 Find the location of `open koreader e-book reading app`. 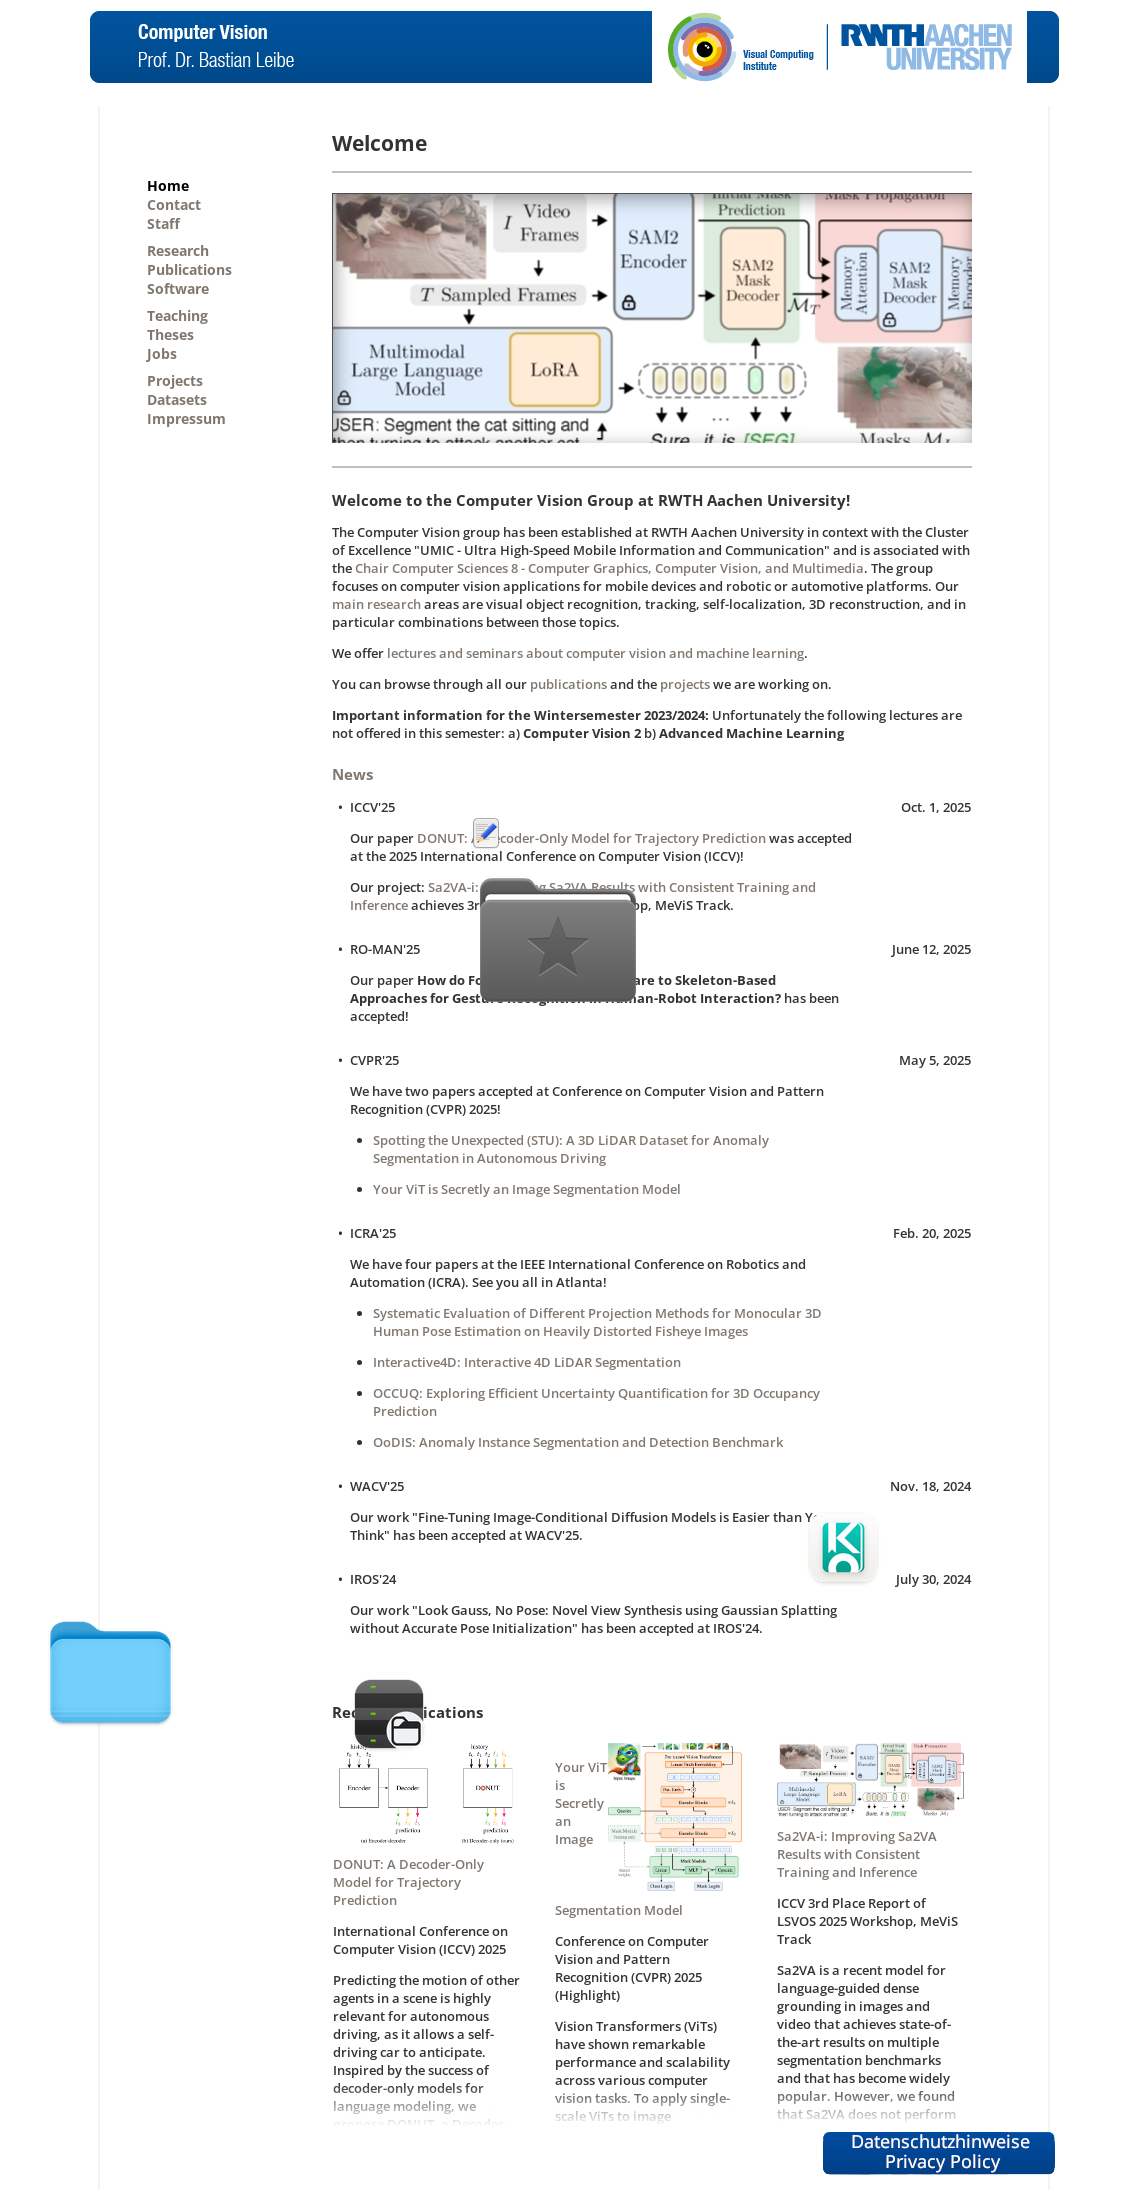

open koreader e-book reading app is located at coordinates (843, 1547).